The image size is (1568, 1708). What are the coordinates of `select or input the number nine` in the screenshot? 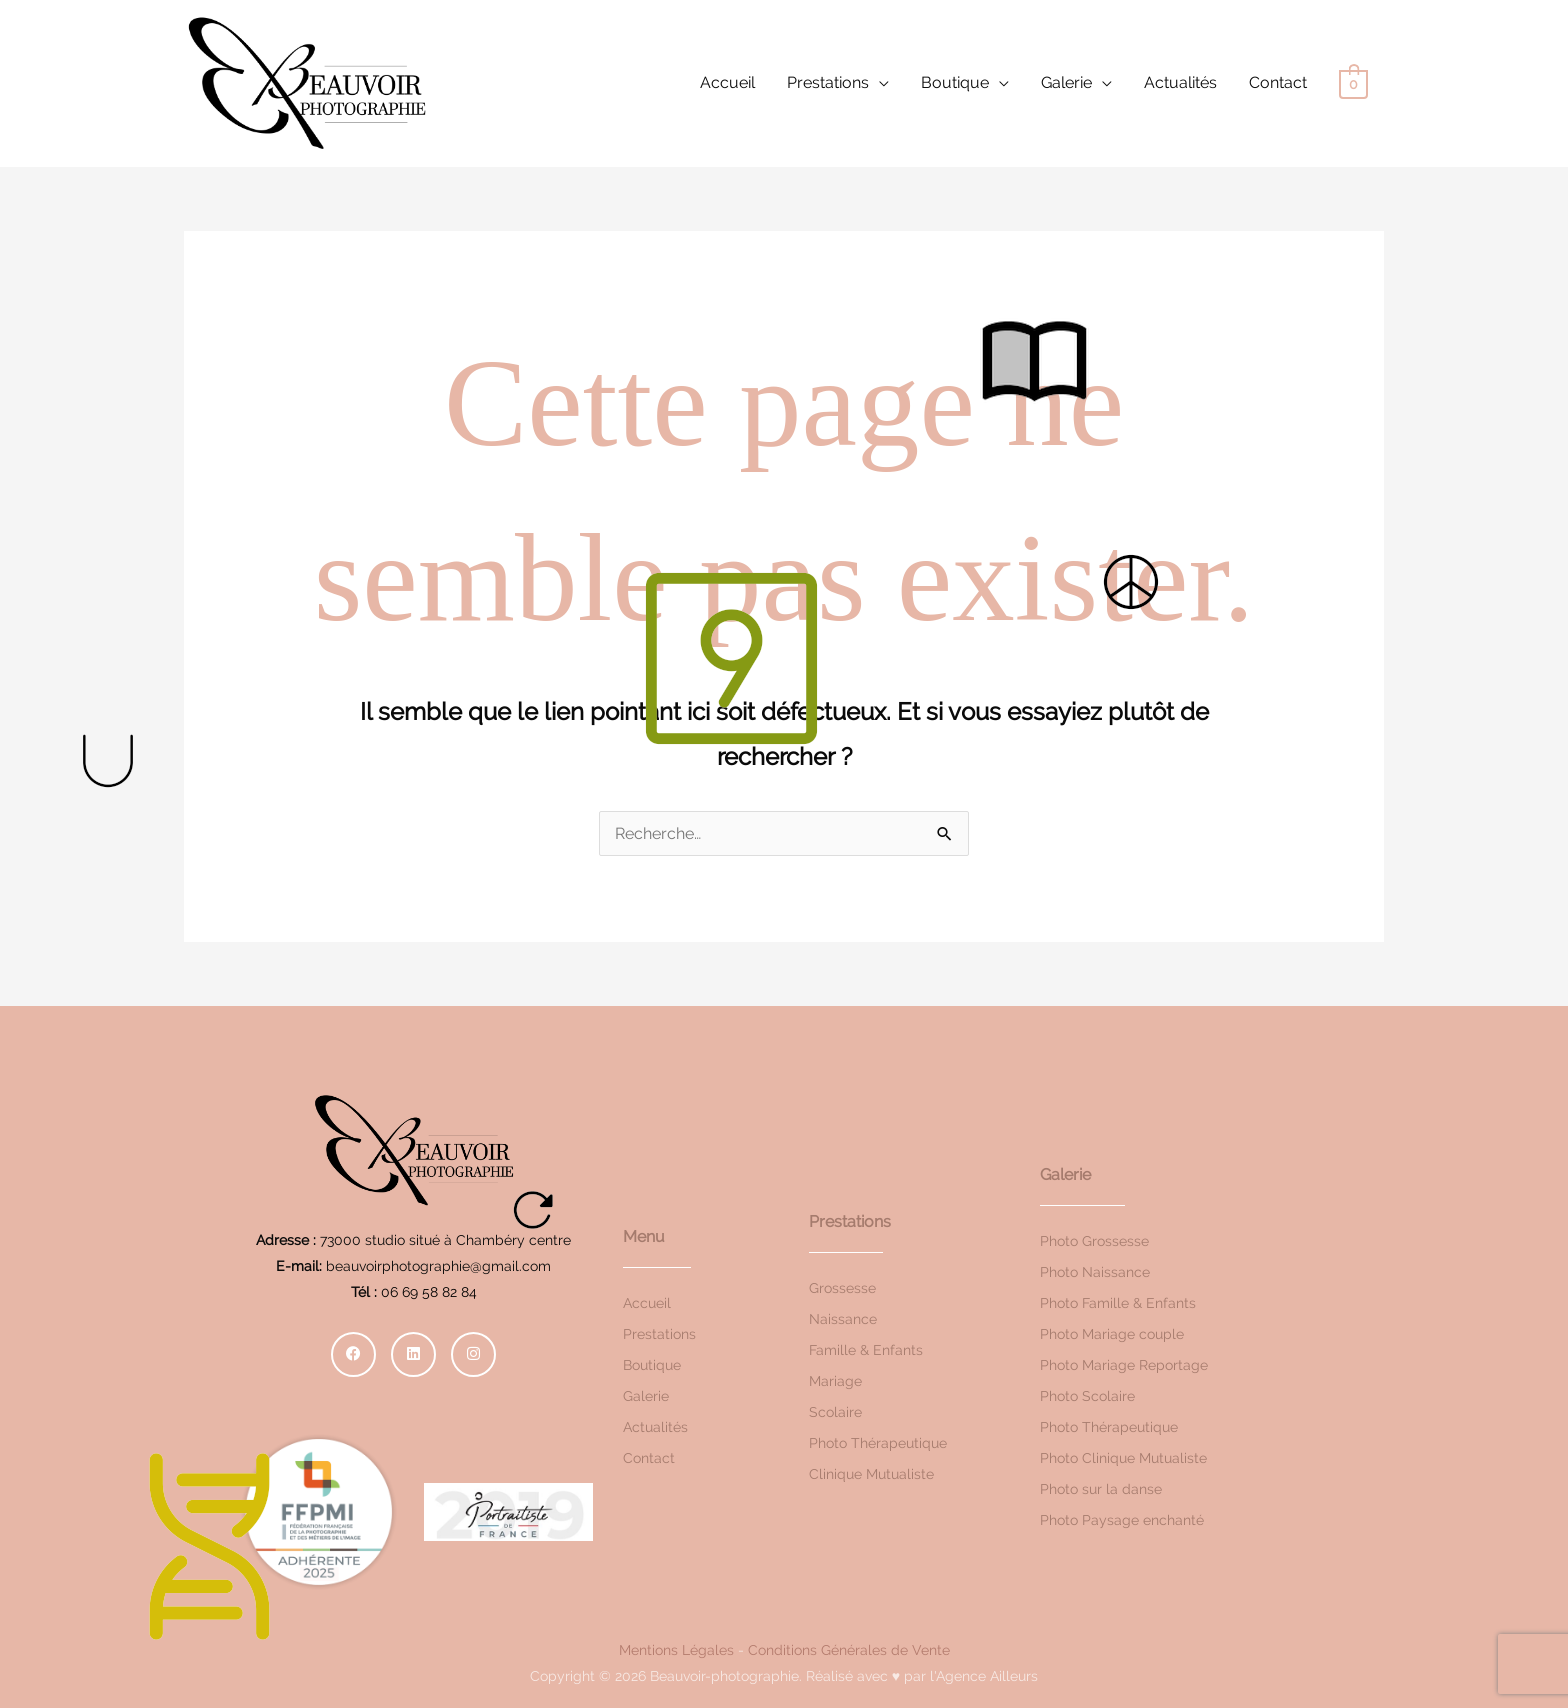 It's located at (731, 658).